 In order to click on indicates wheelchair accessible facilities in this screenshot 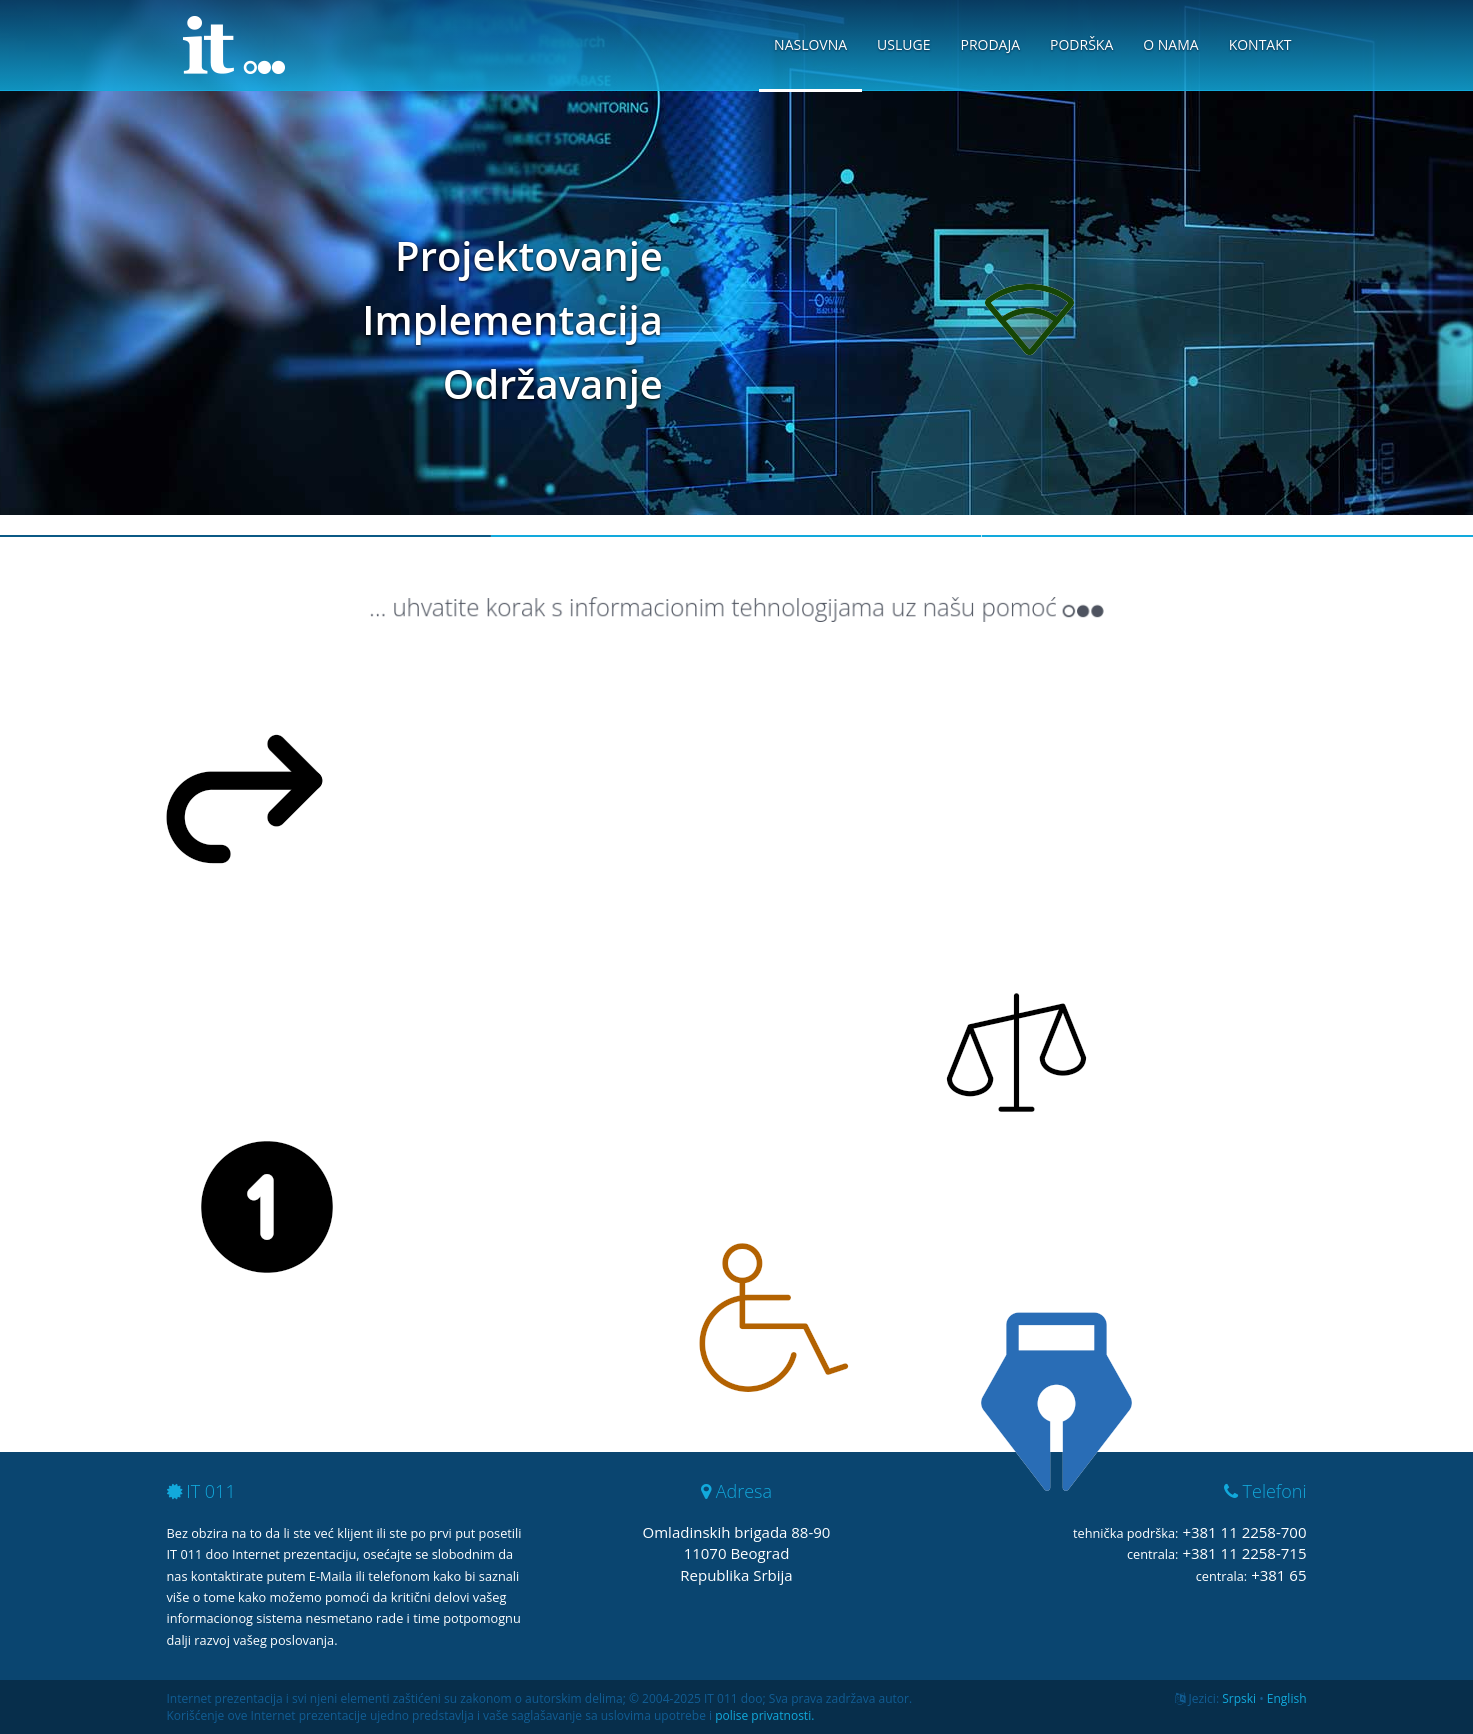, I will do `click(759, 1320)`.